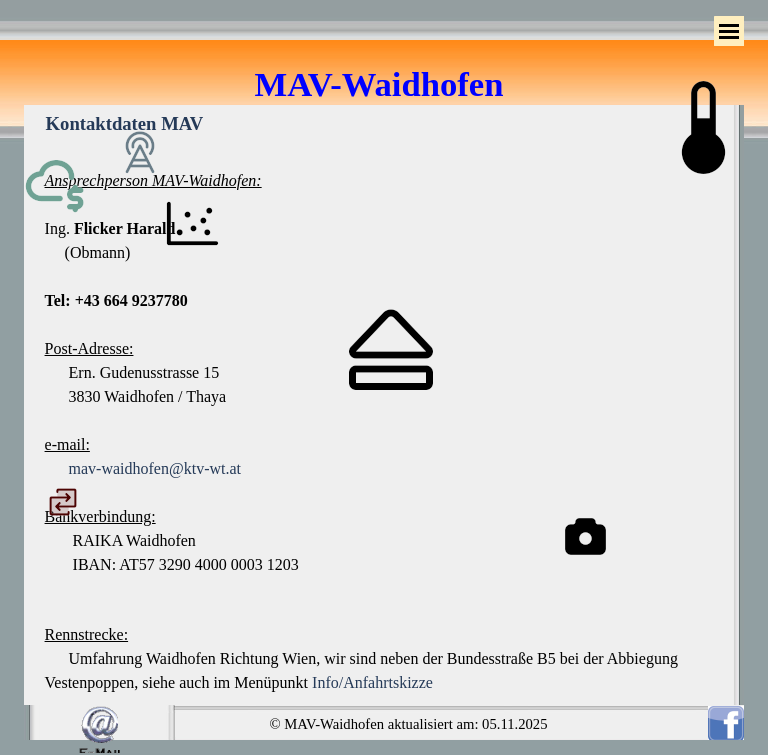 This screenshot has height=755, width=768. I want to click on swap or exchange items, so click(63, 502).